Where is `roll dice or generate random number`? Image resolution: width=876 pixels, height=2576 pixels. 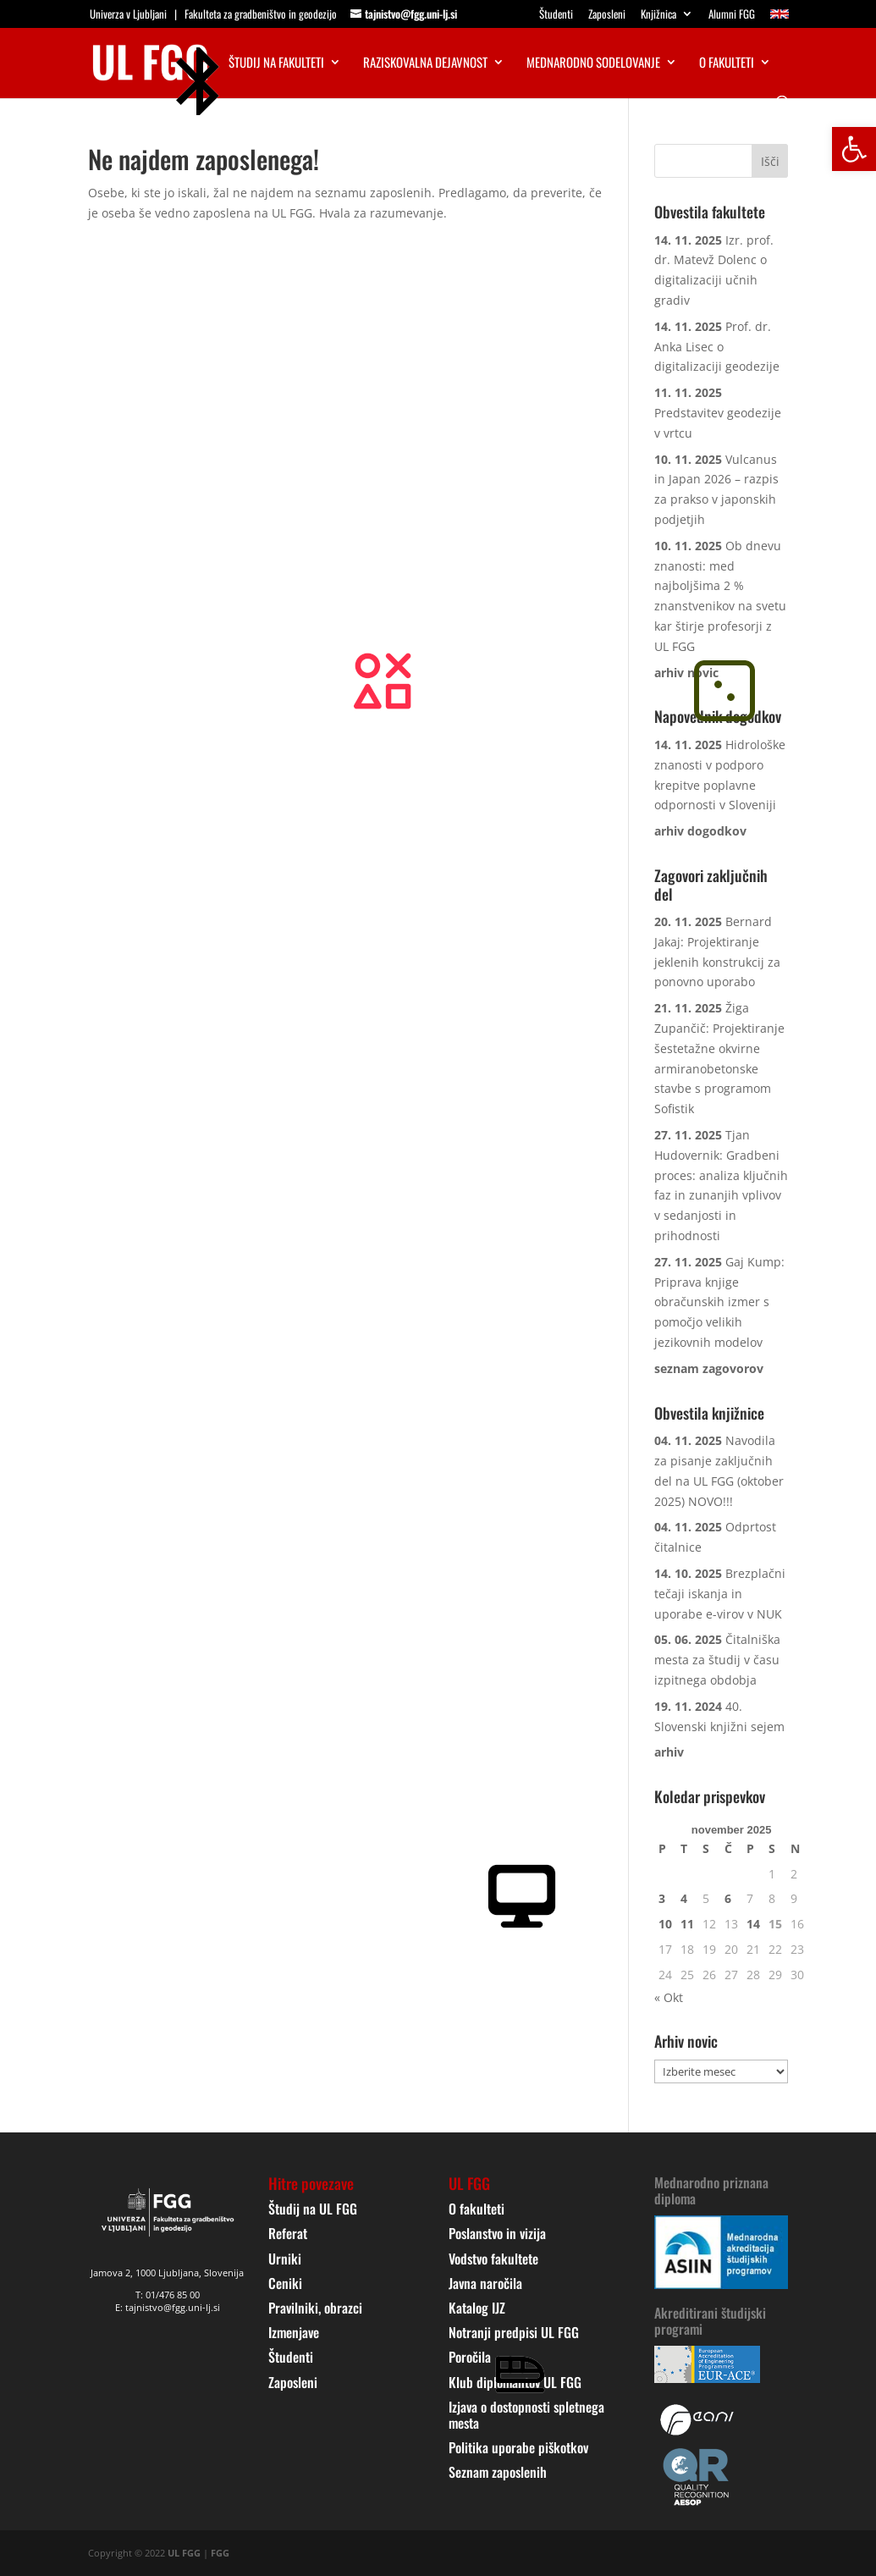
roll dice or generate random number is located at coordinates (724, 691).